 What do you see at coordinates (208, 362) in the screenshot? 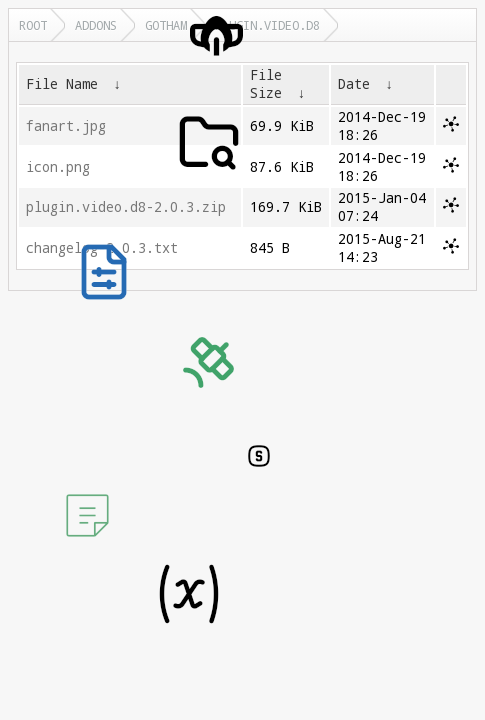
I see `access satellite connection settings` at bounding box center [208, 362].